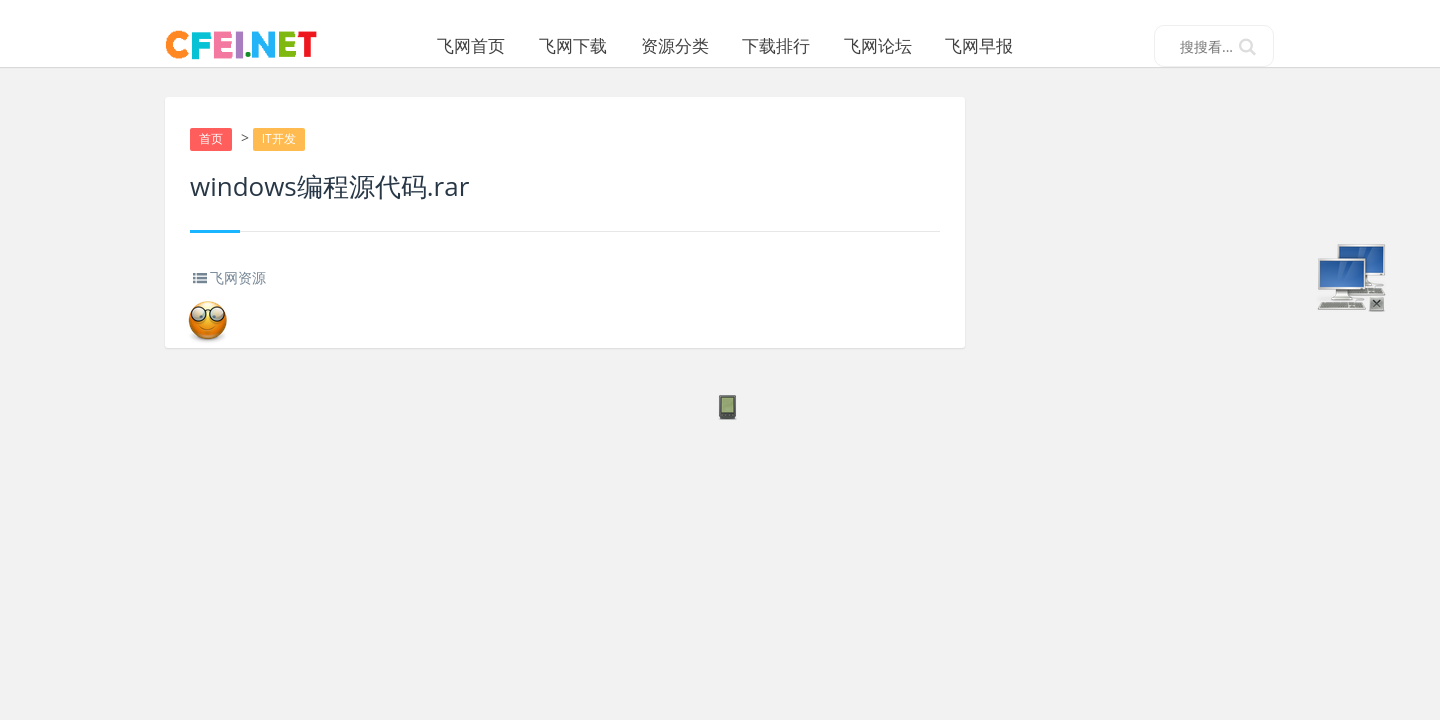 The height and width of the screenshot is (720, 1440). Describe the element at coordinates (727, 407) in the screenshot. I see `access PDA or handheld device settings` at that location.